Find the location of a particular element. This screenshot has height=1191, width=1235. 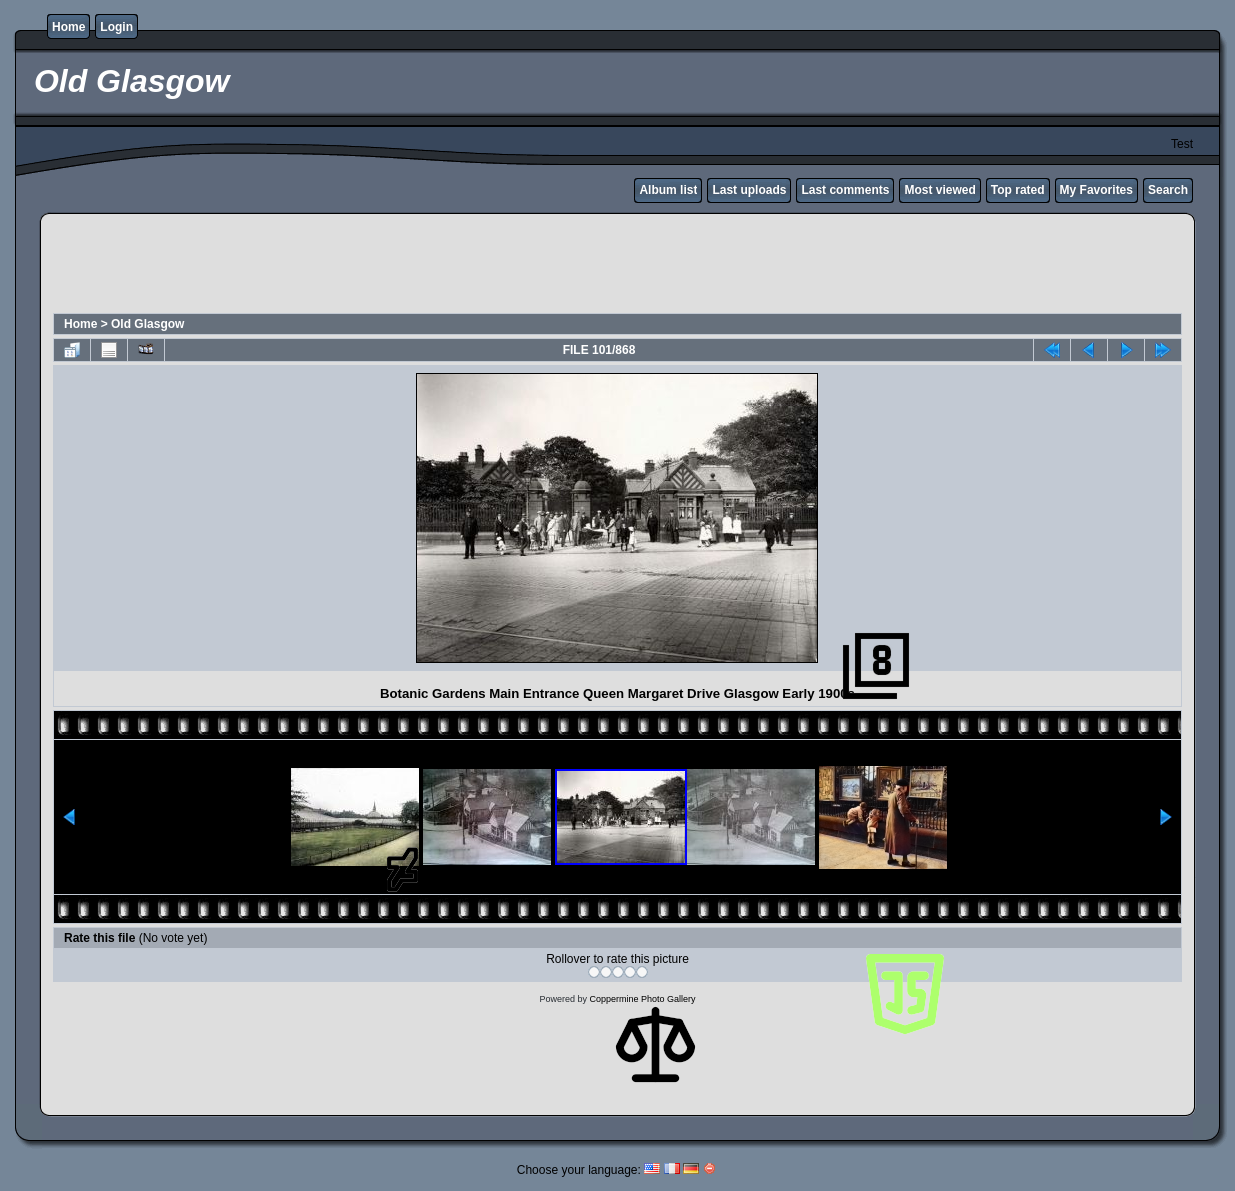

access comparison or weighing features is located at coordinates (655, 1046).